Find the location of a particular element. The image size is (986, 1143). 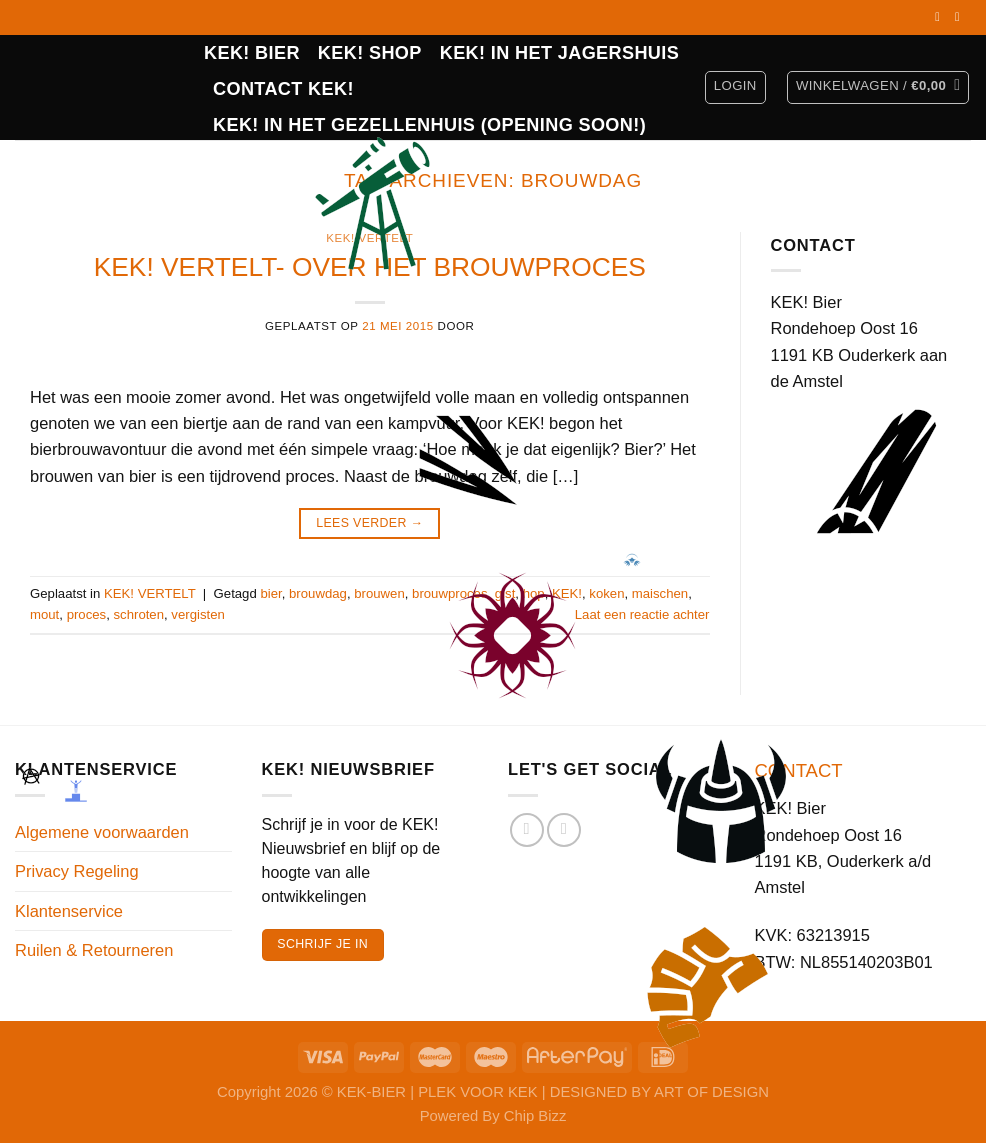

indicates anarchist or anti-establishment faction in game is located at coordinates (31, 776).